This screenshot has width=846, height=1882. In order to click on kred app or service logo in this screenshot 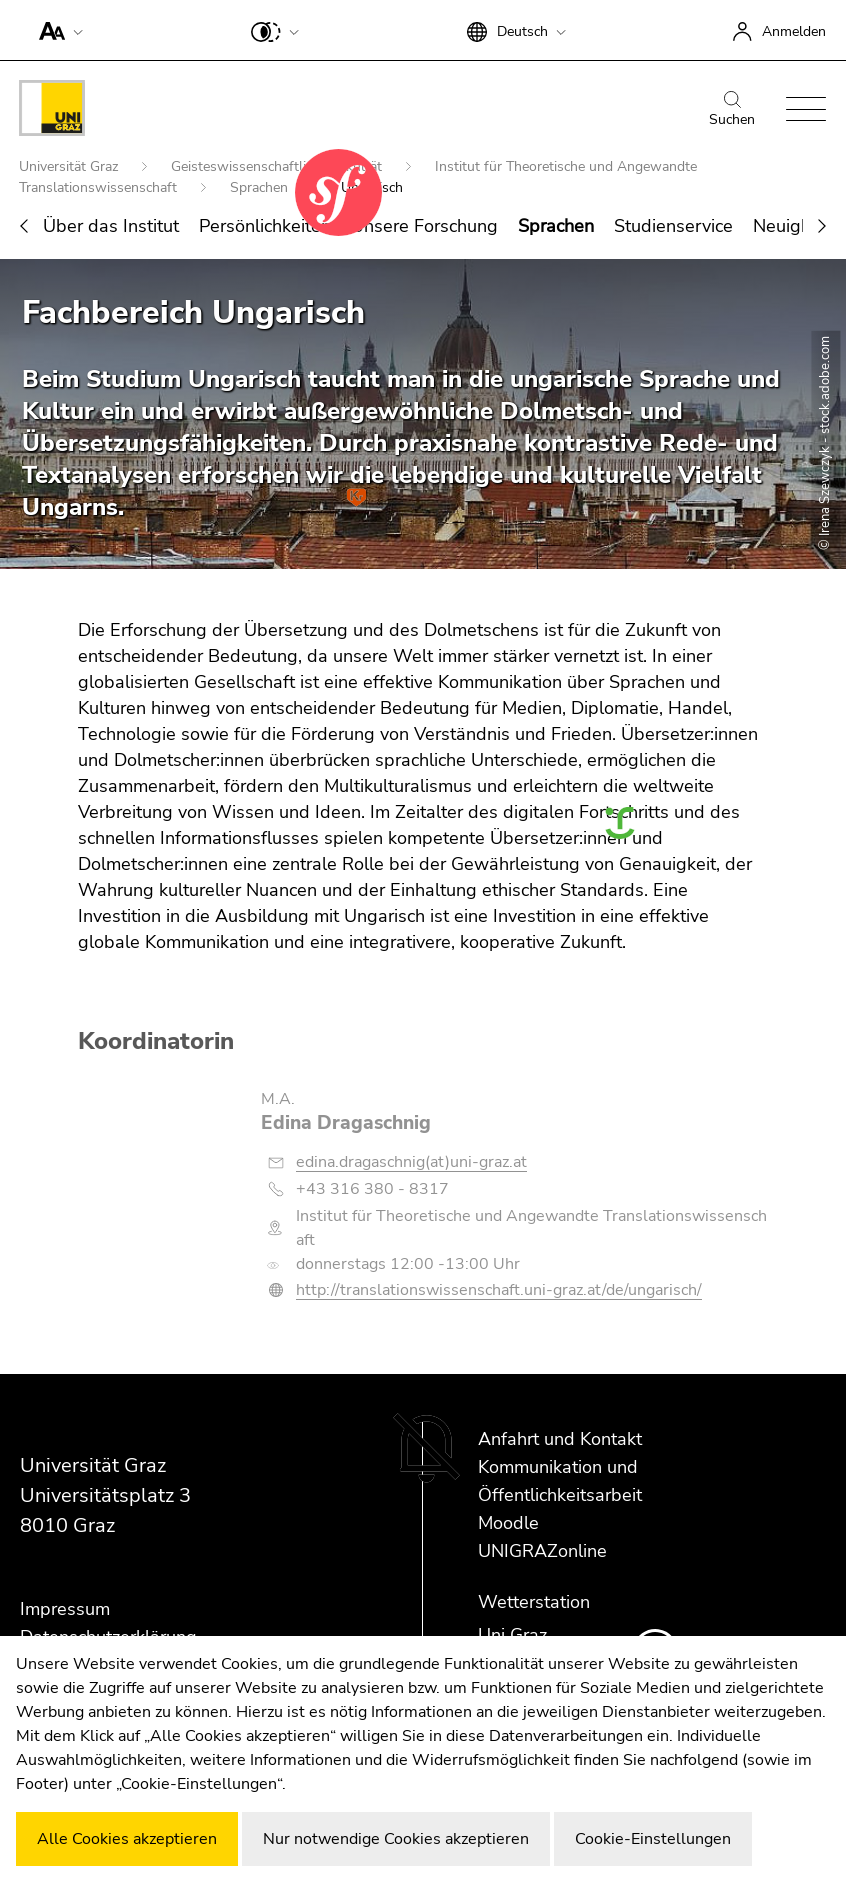, I will do `click(356, 497)`.